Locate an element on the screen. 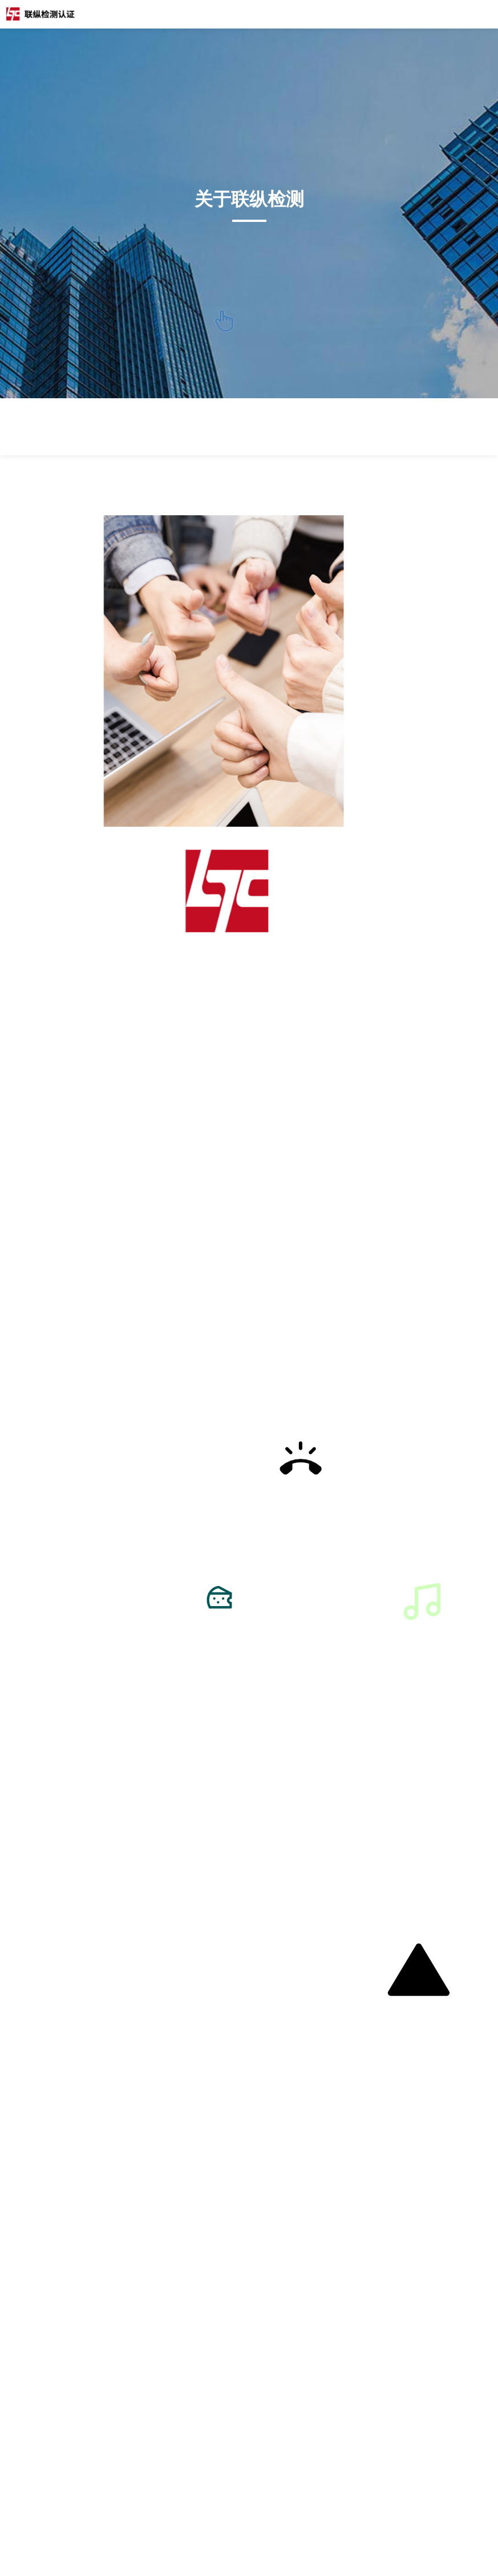  tap or click to interact is located at coordinates (224, 320).